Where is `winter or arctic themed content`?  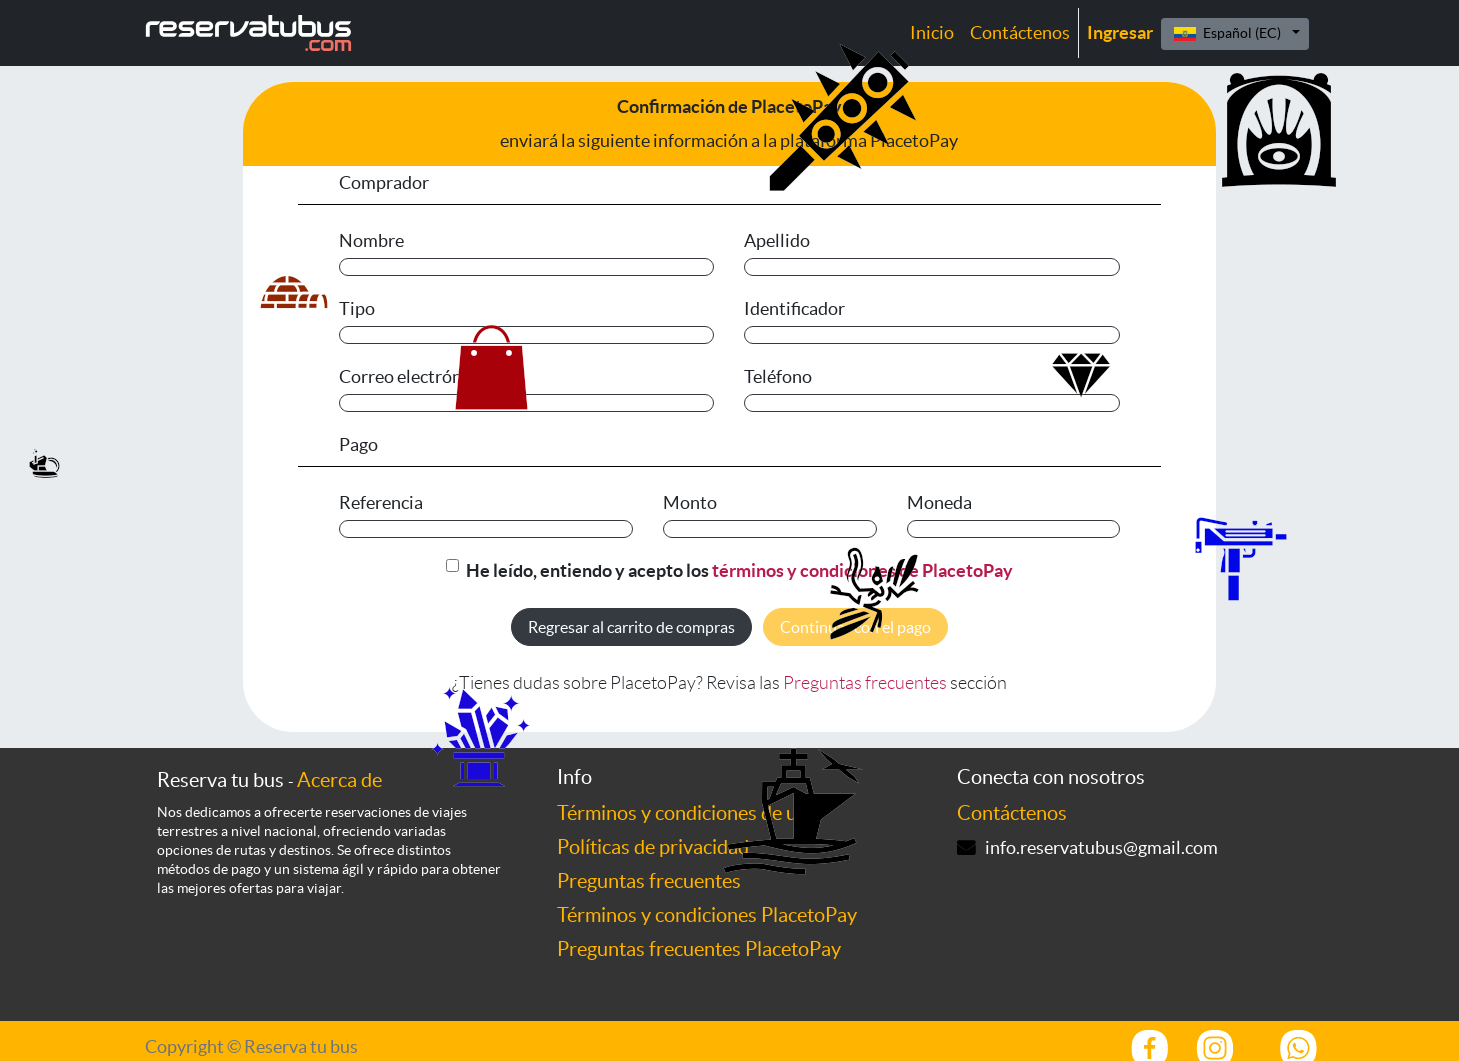
winter or arctic themed content is located at coordinates (294, 292).